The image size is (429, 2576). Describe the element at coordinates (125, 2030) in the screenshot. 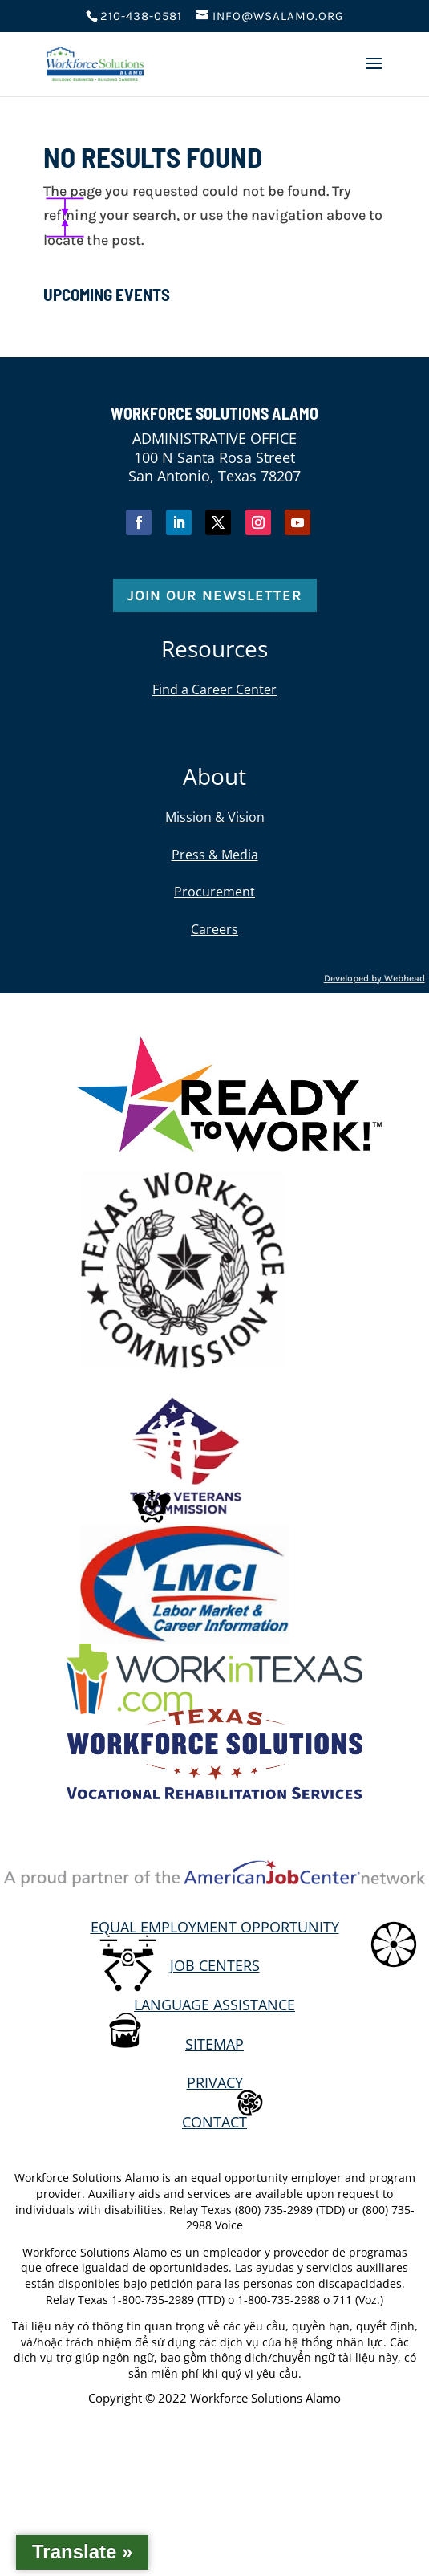

I see `fill an area with color` at that location.